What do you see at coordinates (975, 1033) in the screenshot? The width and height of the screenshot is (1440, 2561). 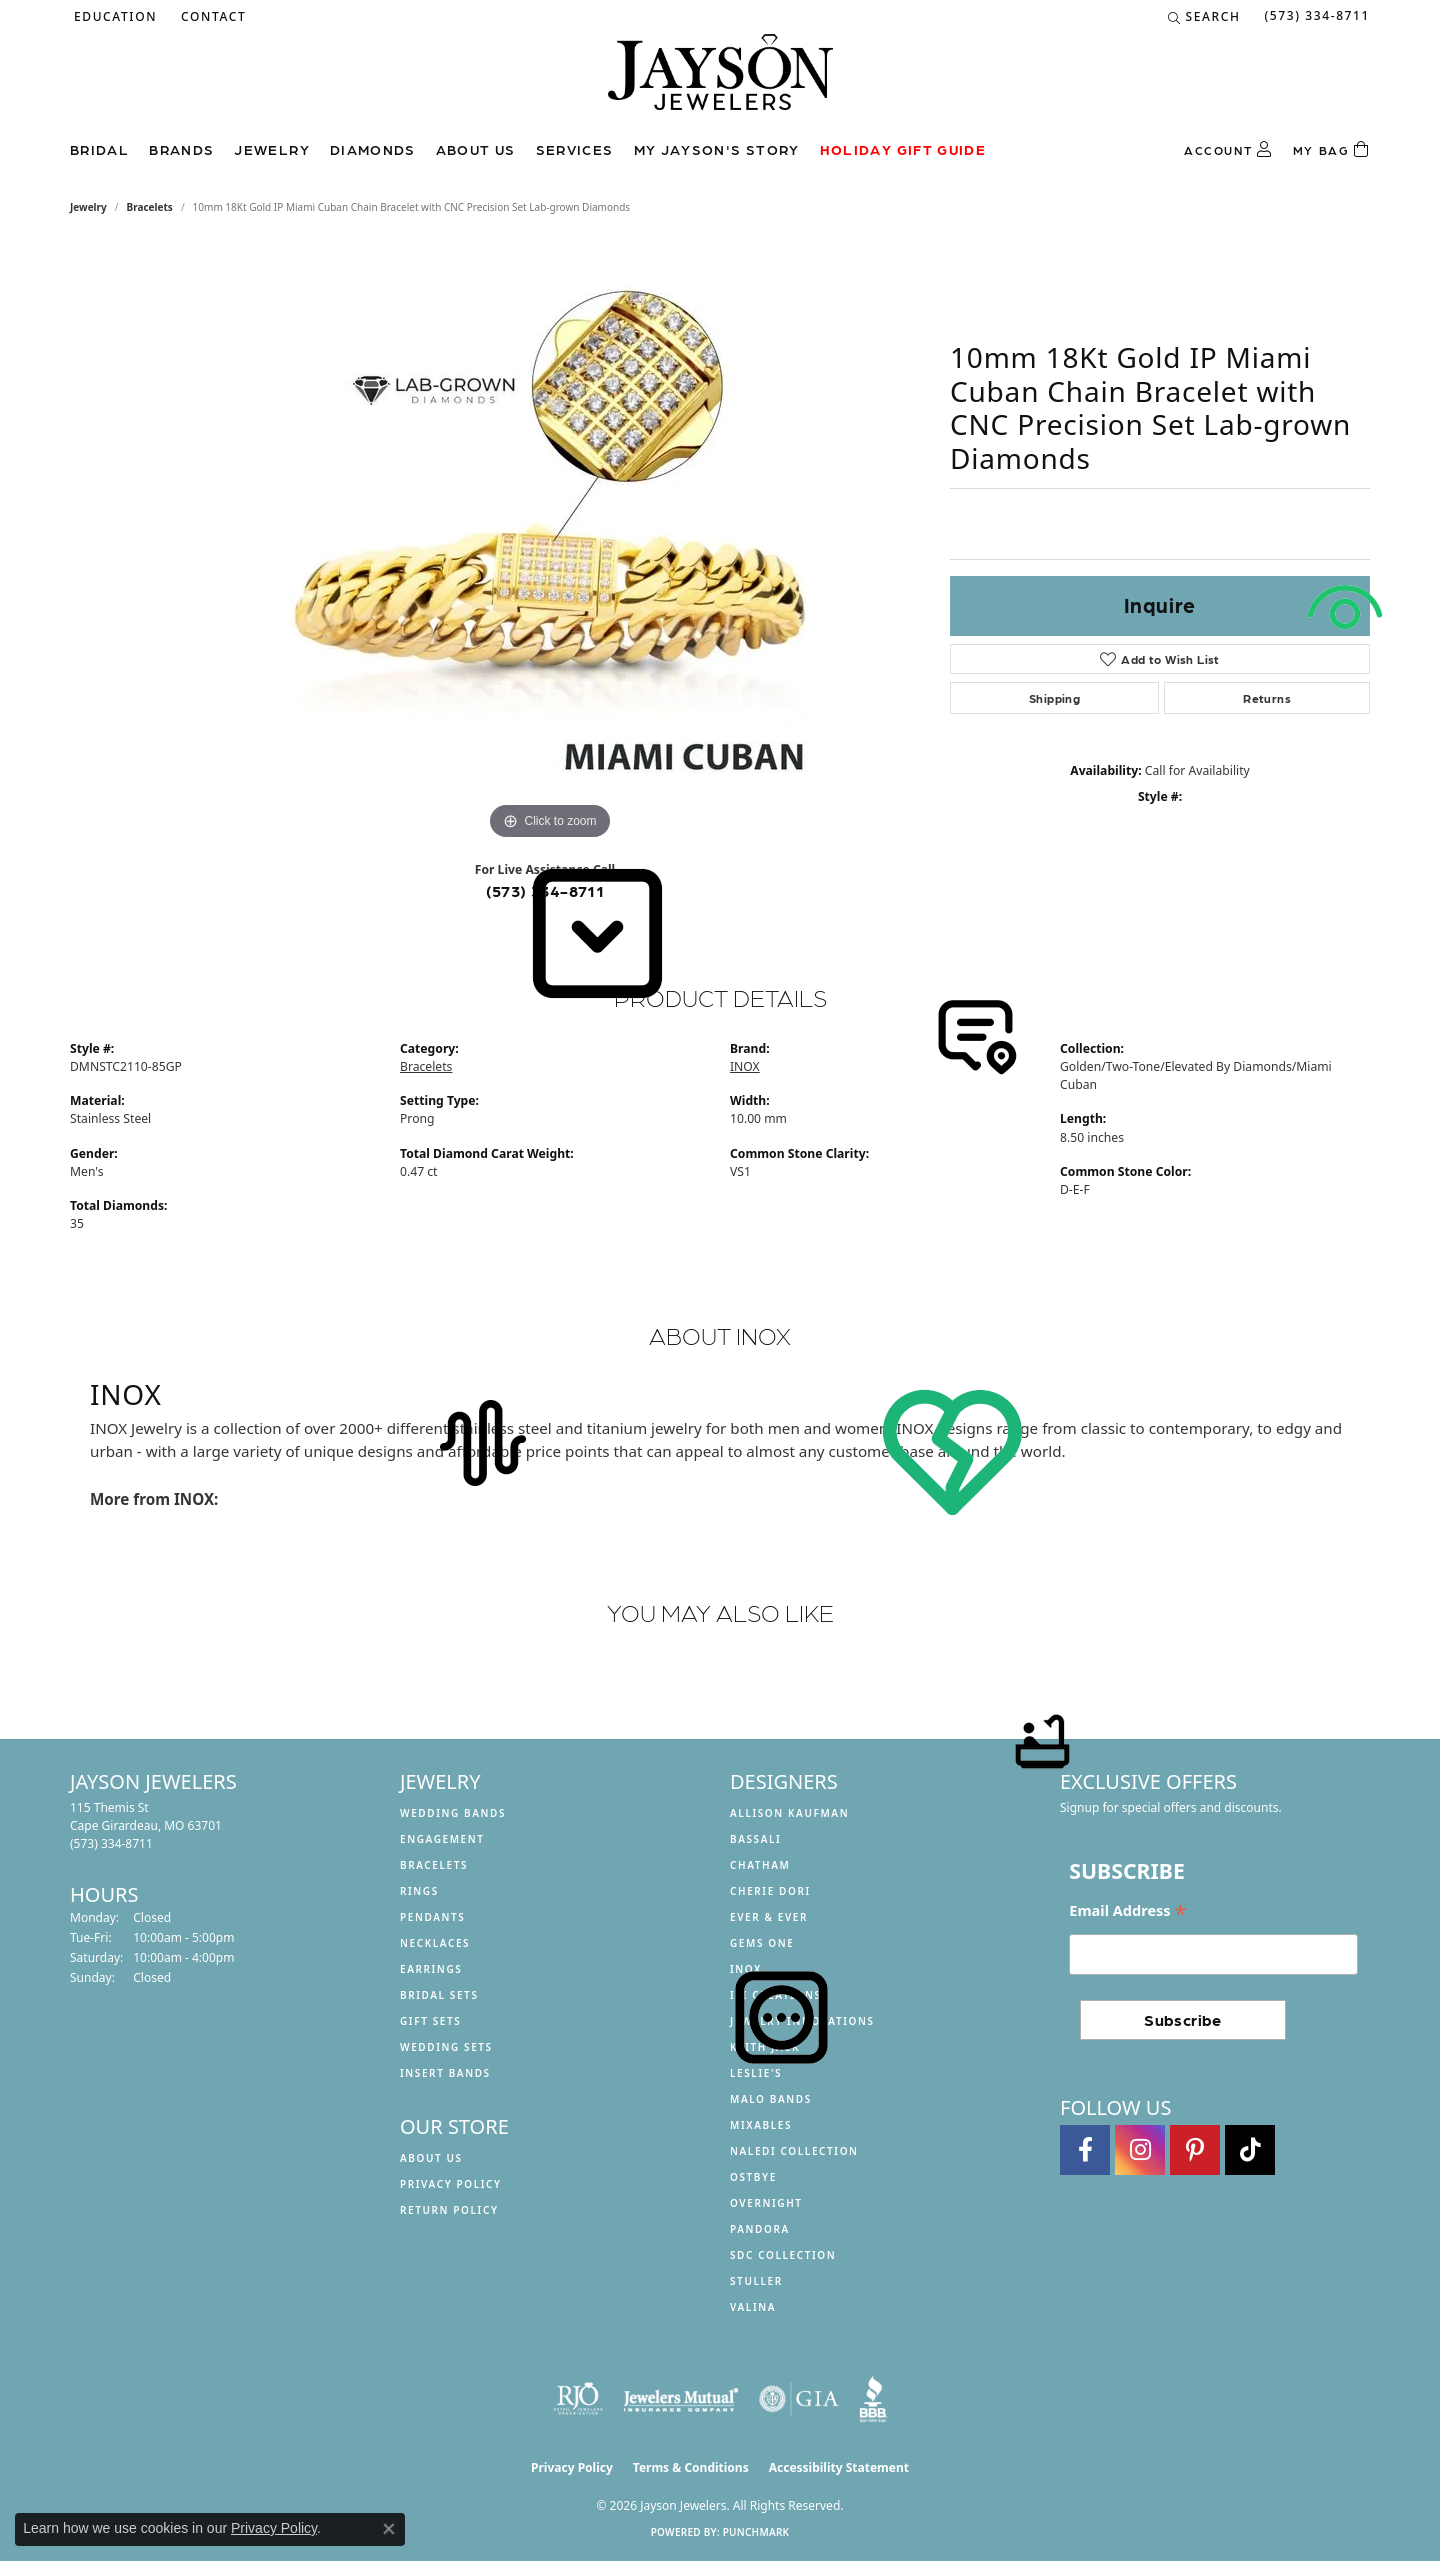 I see `pin a message to a specific location` at bounding box center [975, 1033].